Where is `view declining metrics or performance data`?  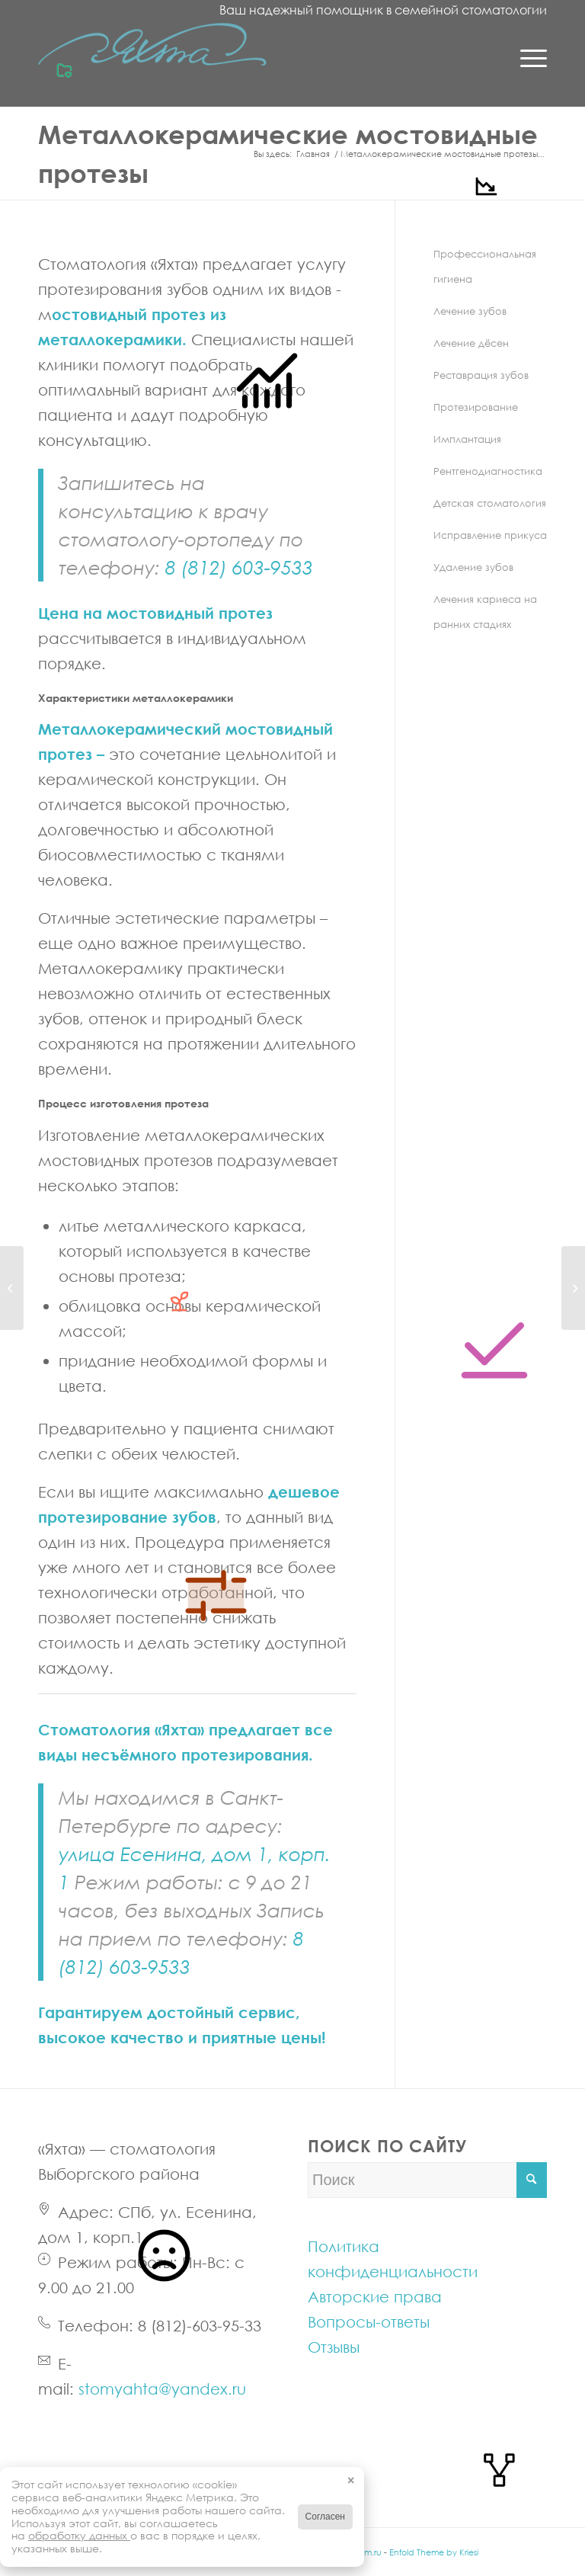
view declining metrics or performance data is located at coordinates (486, 186).